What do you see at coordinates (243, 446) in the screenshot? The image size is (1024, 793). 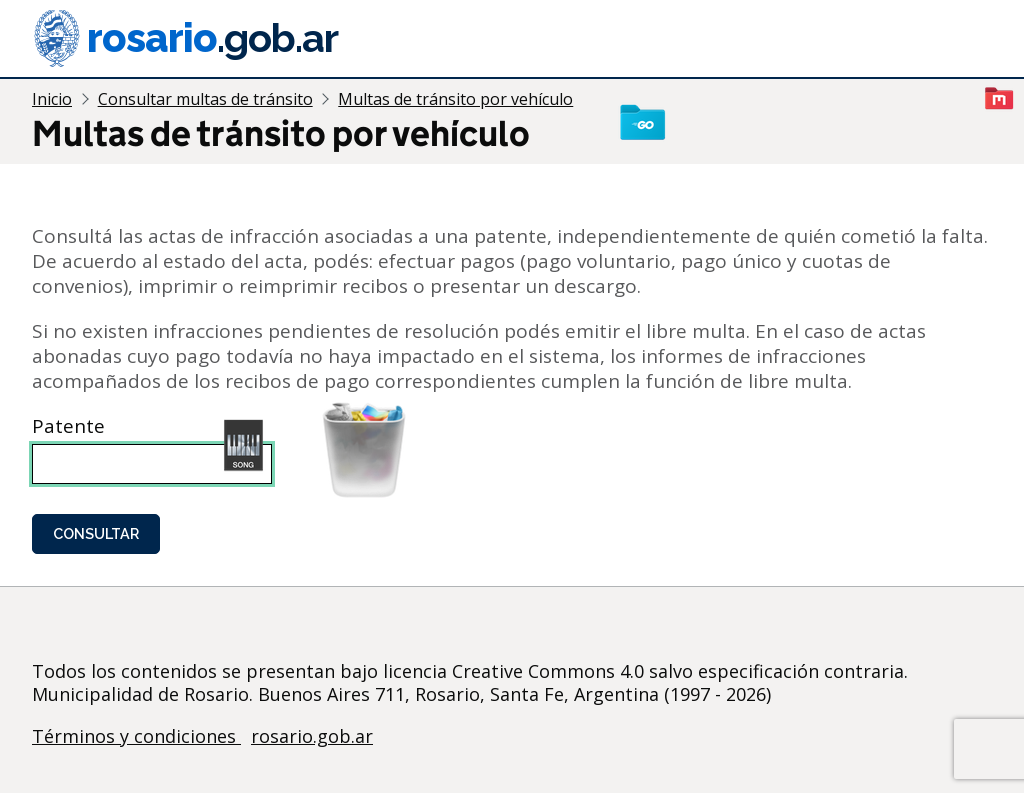 I see `open a song file in GarageBand` at bounding box center [243, 446].